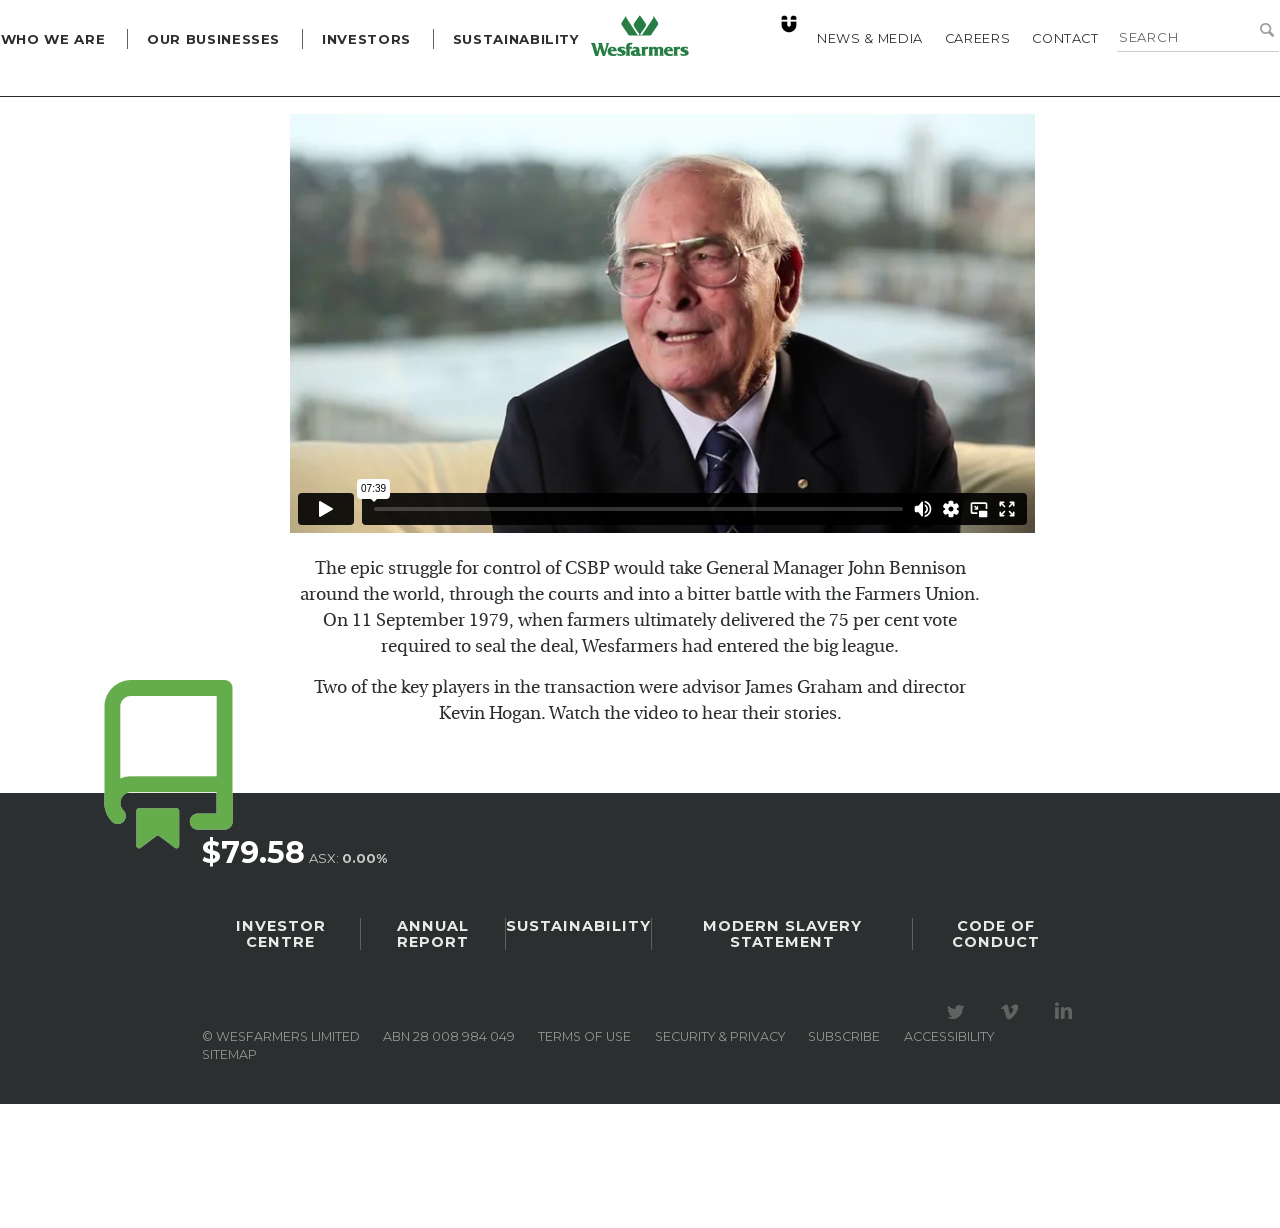 The width and height of the screenshot is (1280, 1228). What do you see at coordinates (789, 24) in the screenshot?
I see `attract or pull related items together` at bounding box center [789, 24].